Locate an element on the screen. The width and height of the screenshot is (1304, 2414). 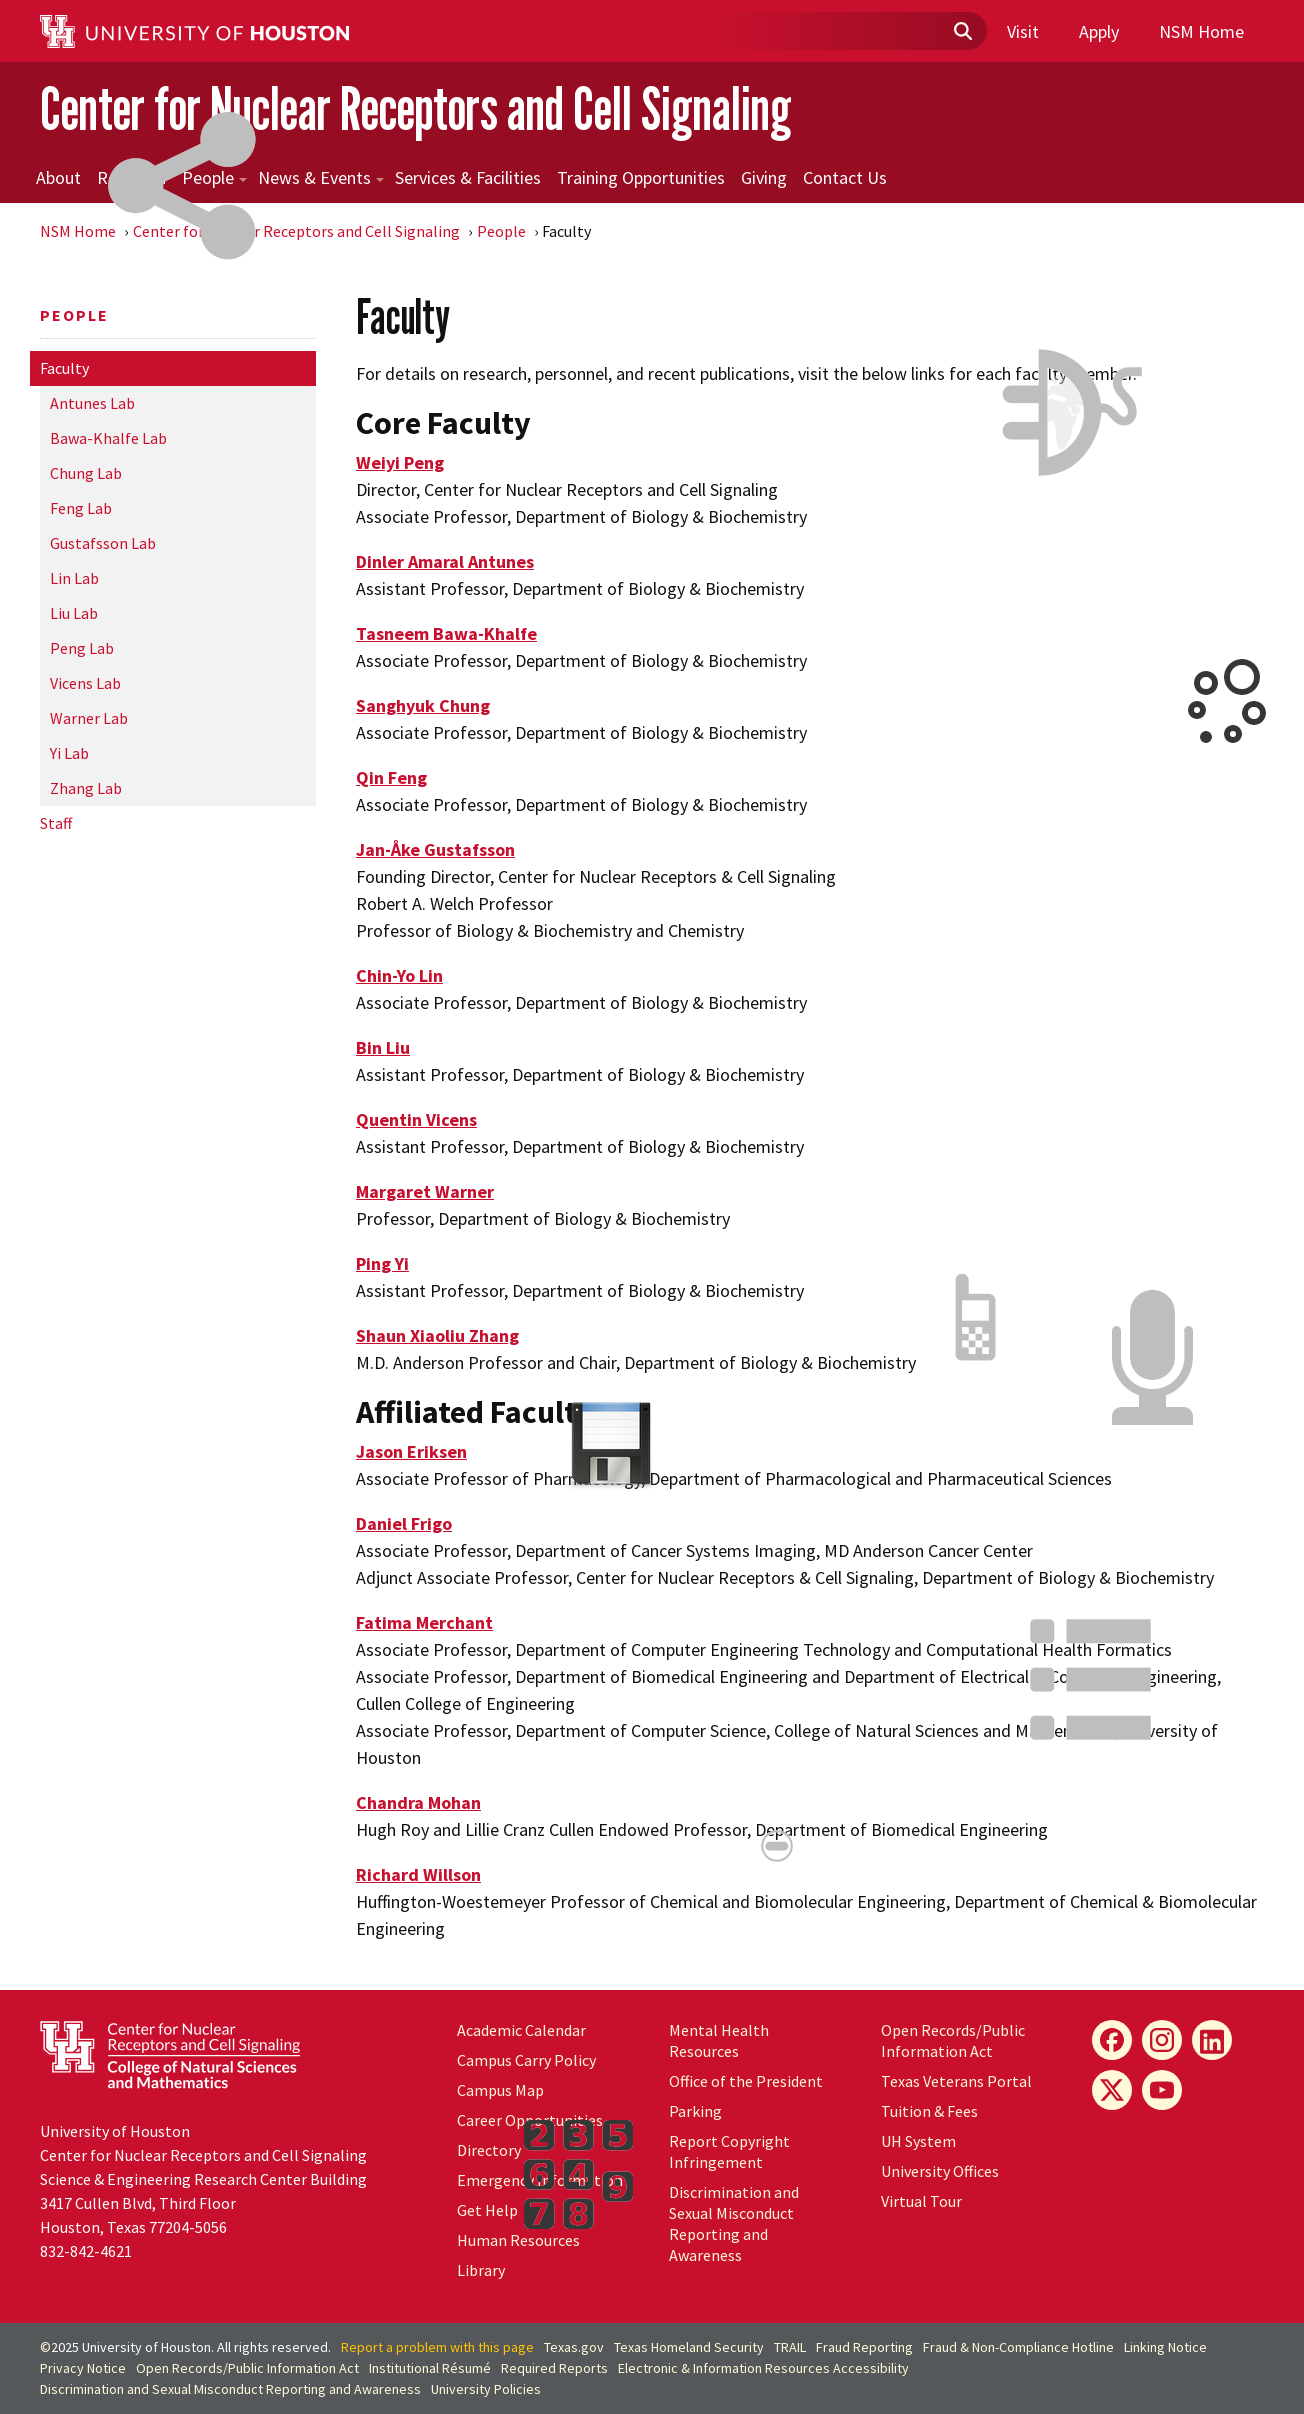
access online accounts settings is located at coordinates (1074, 412).